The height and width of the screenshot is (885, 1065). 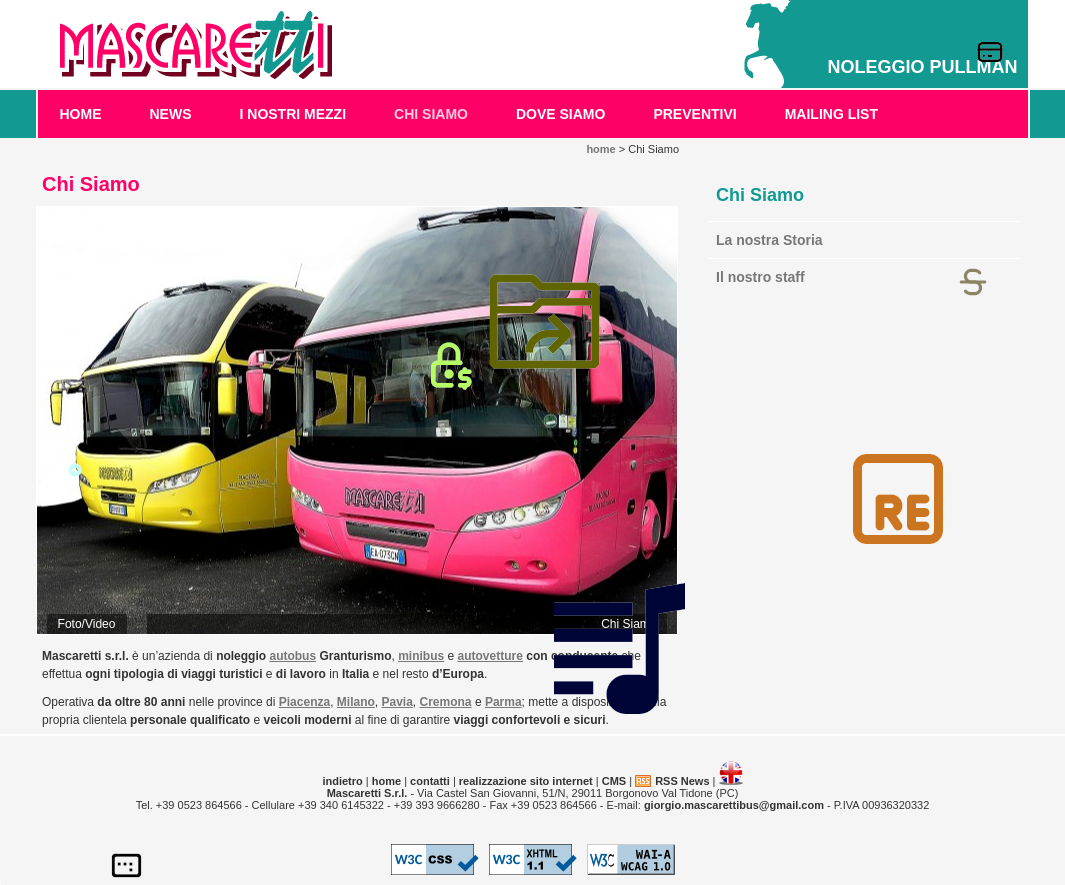 What do you see at coordinates (75, 470) in the screenshot?
I see `share or forward content` at bounding box center [75, 470].